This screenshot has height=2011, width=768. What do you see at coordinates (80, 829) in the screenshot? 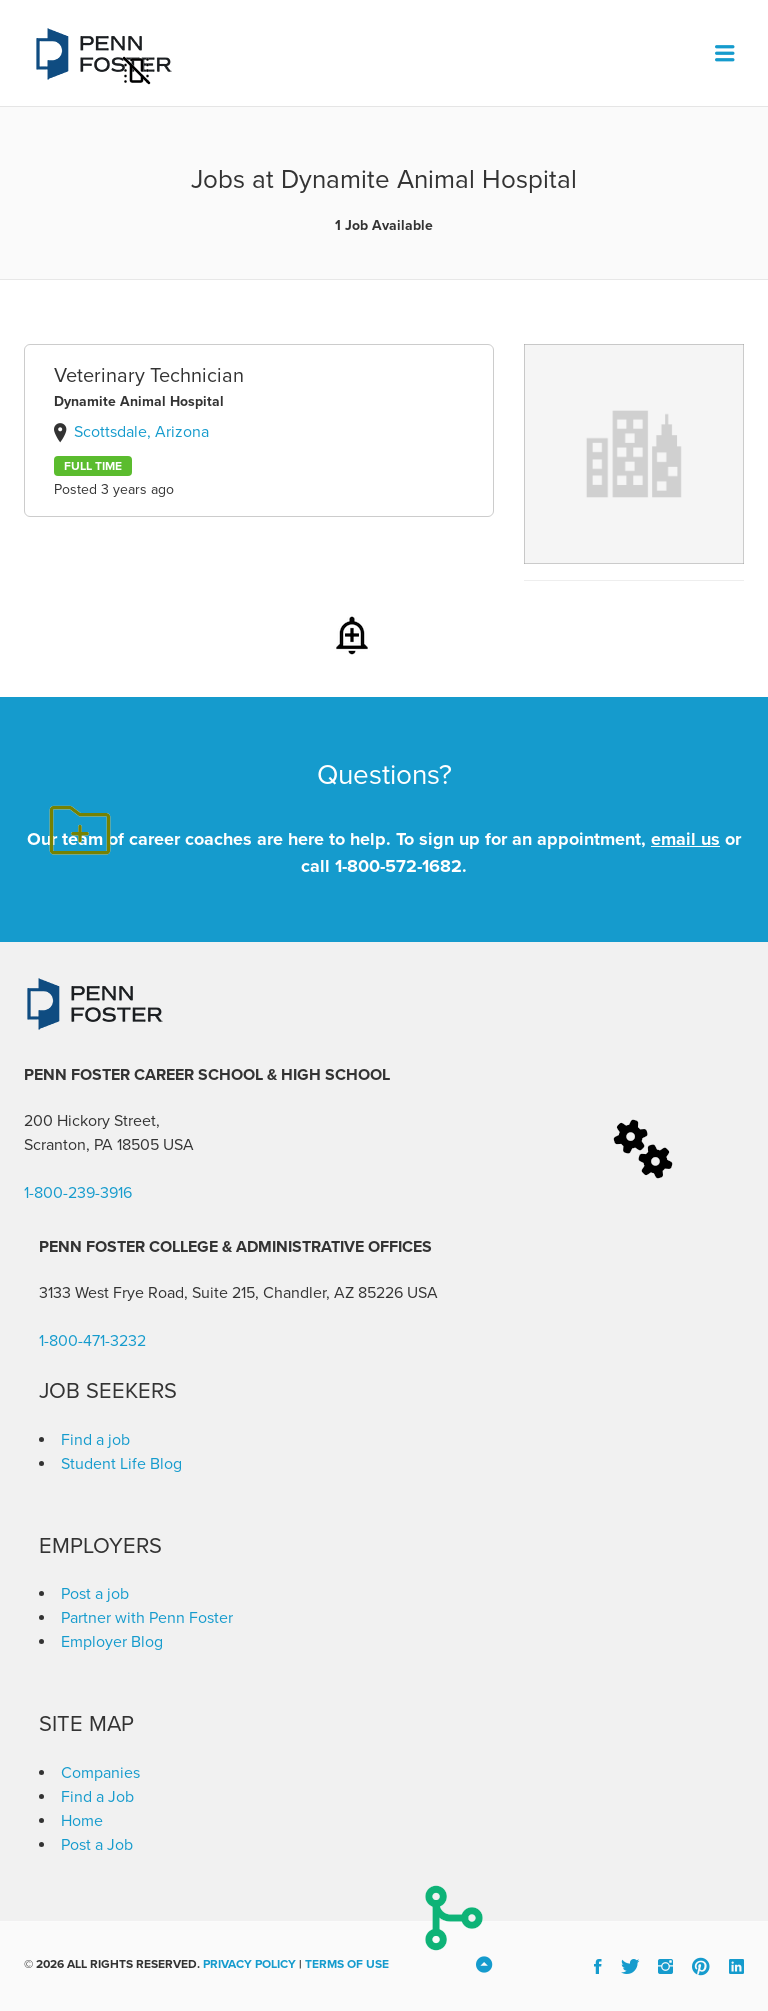
I see `create a new folder` at bounding box center [80, 829].